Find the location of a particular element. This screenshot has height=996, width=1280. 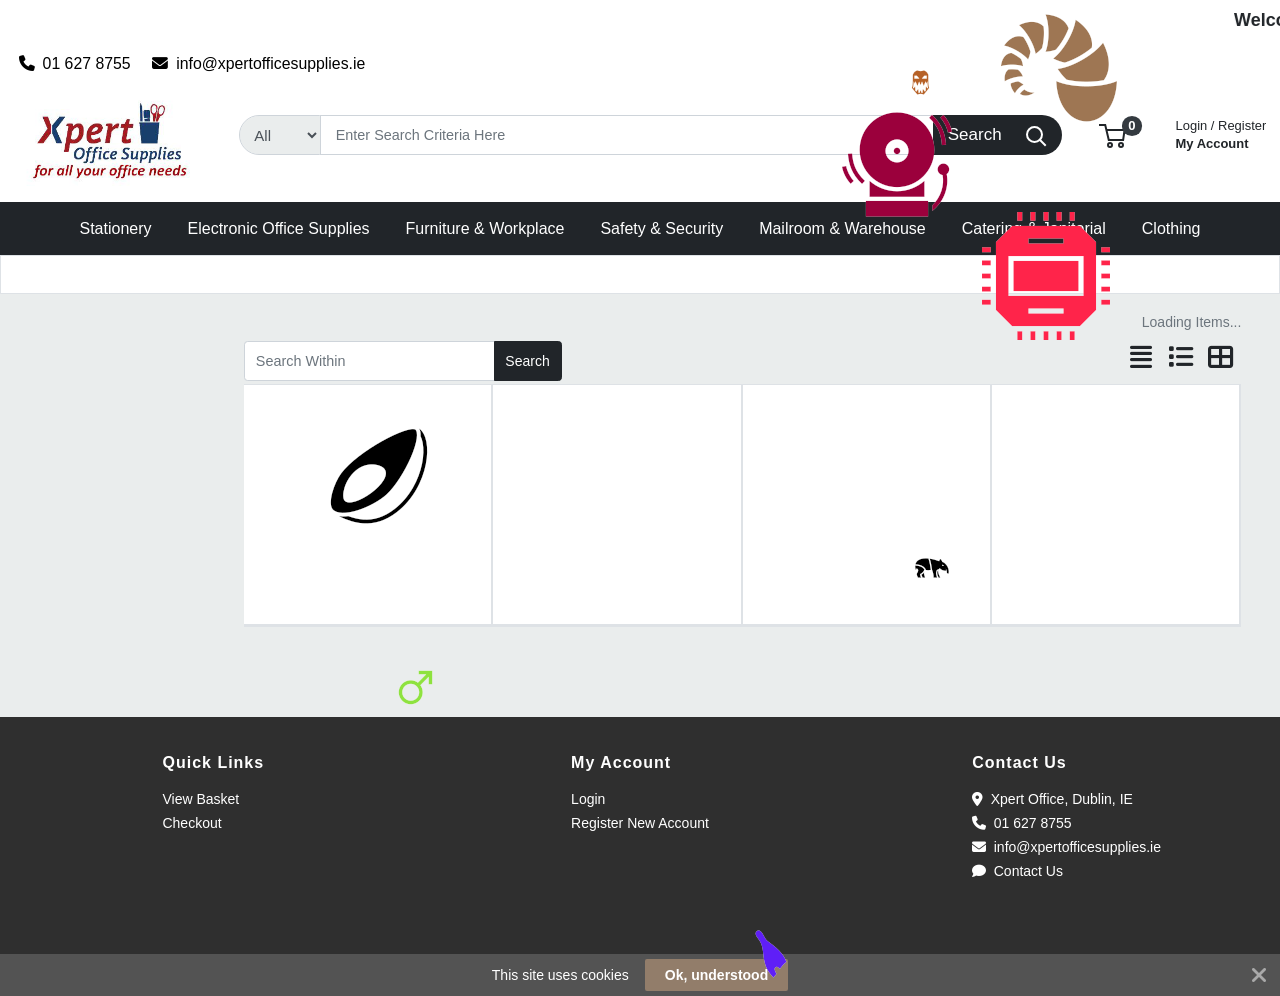

view system performance or CPU usage is located at coordinates (1046, 276).